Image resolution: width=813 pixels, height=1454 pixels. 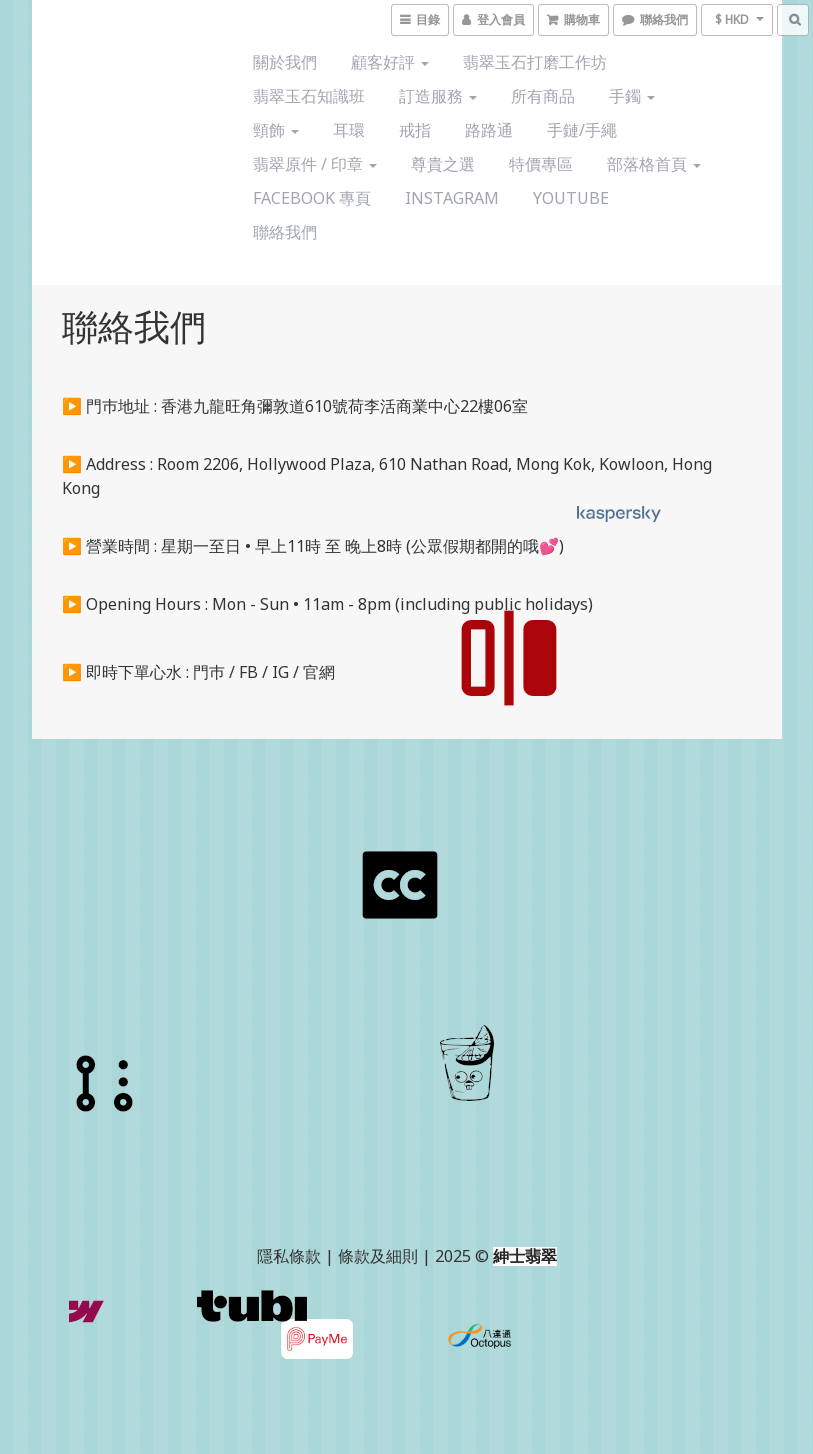 I want to click on flip image horizontally, so click(x=509, y=658).